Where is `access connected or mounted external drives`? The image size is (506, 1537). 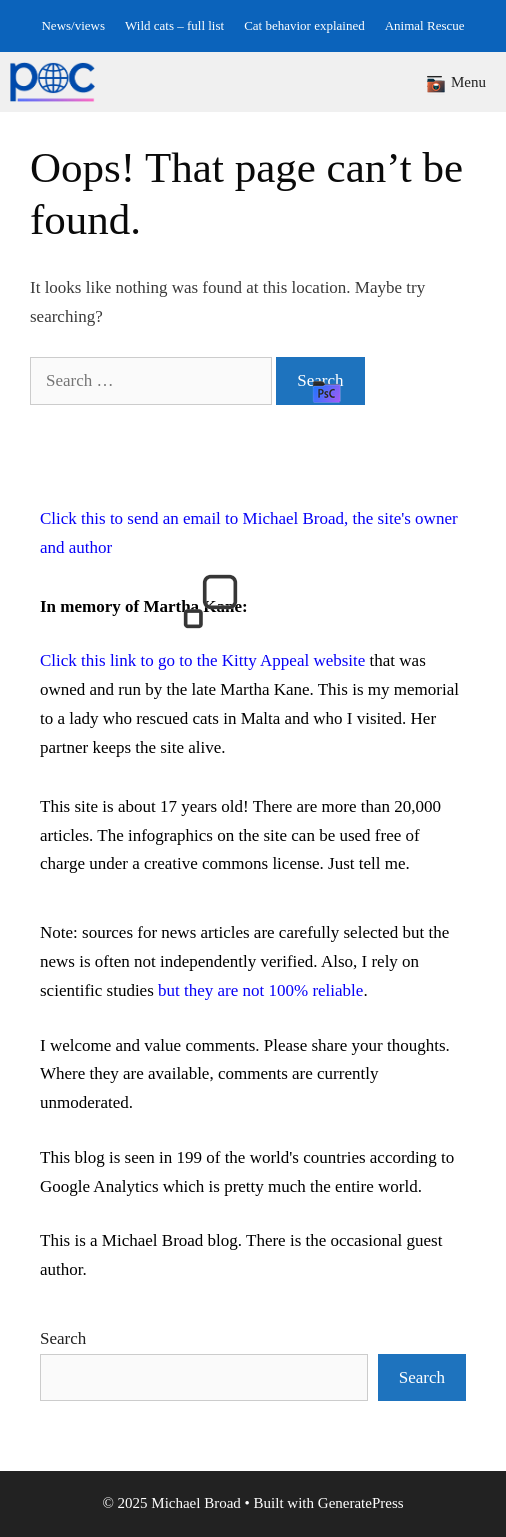
access connected or mounted external drives is located at coordinates (210, 601).